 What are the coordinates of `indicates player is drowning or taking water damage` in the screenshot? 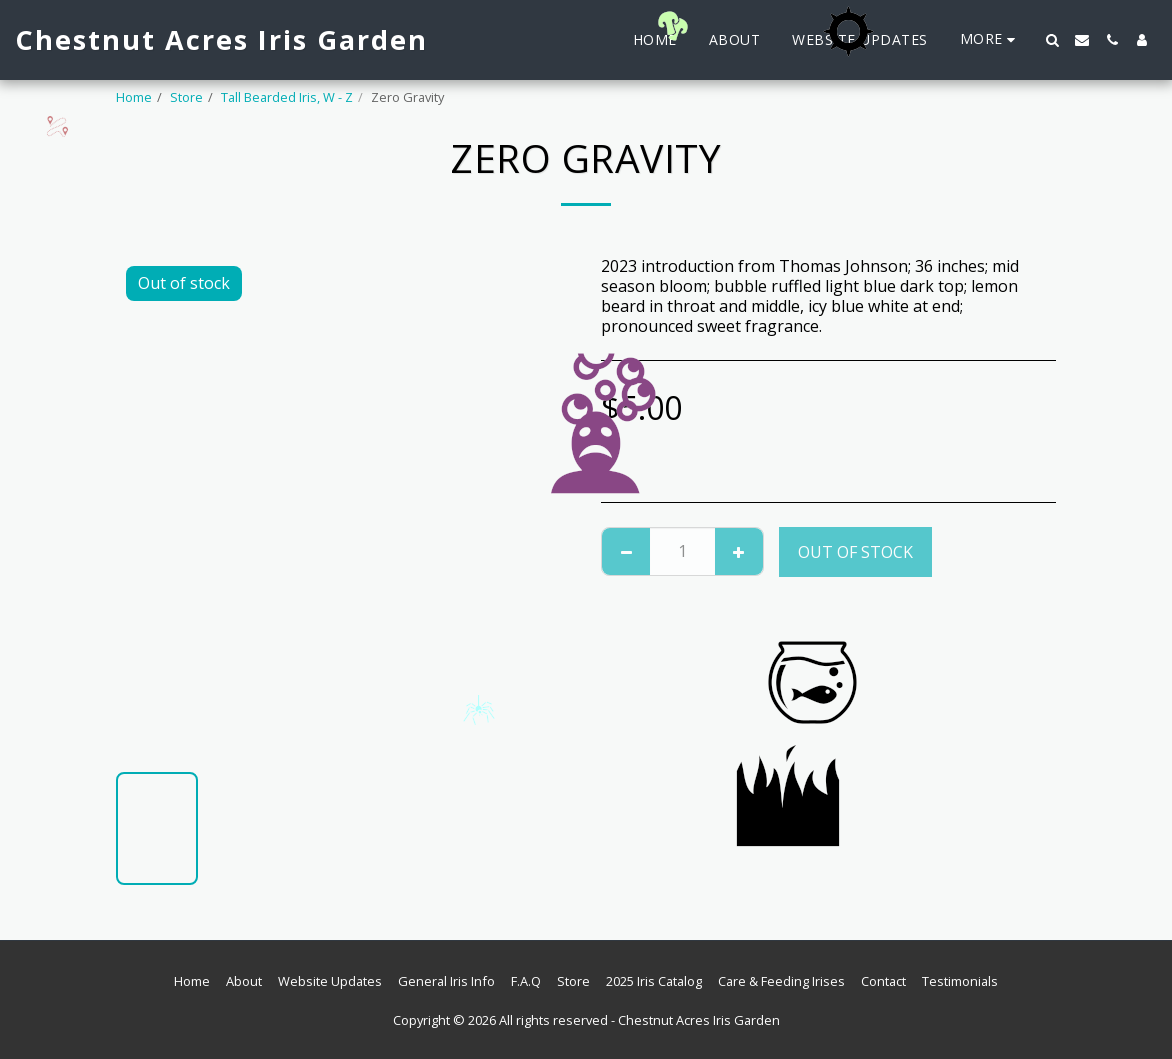 It's located at (596, 424).